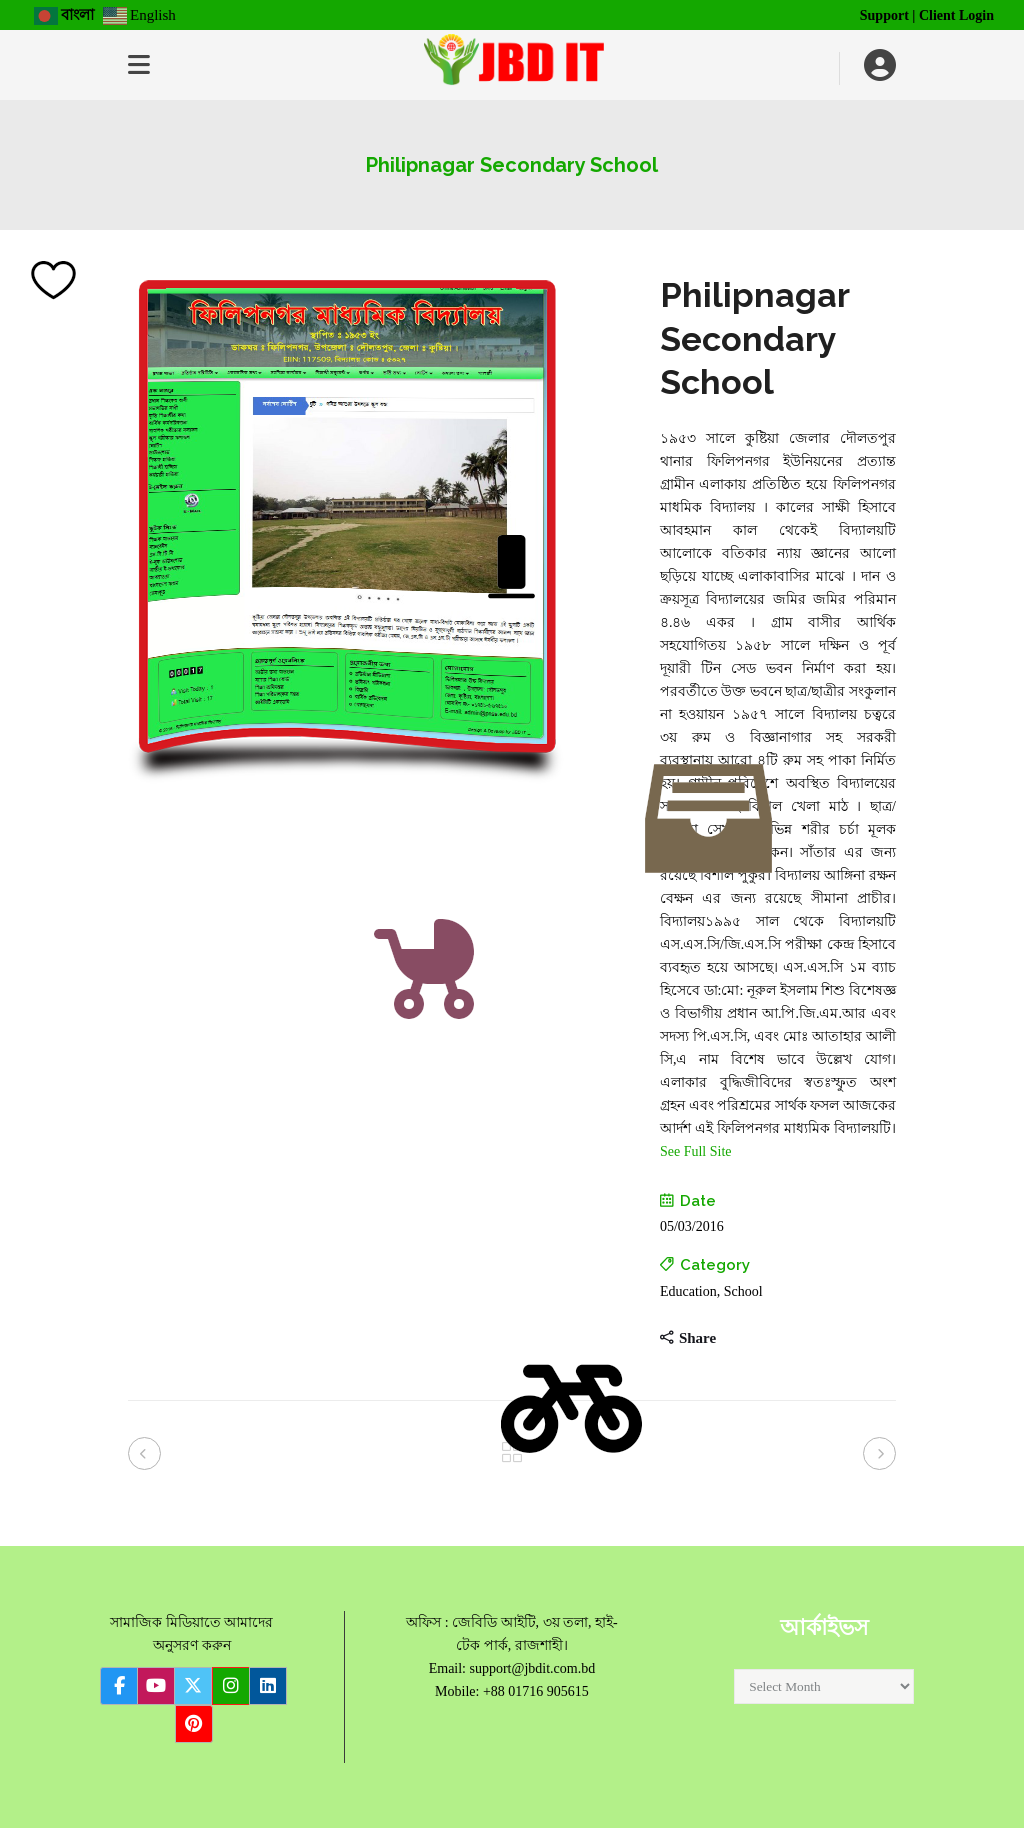 Image resolution: width=1024 pixels, height=1828 pixels. What do you see at coordinates (708, 818) in the screenshot?
I see `view inbox or incoming files` at bounding box center [708, 818].